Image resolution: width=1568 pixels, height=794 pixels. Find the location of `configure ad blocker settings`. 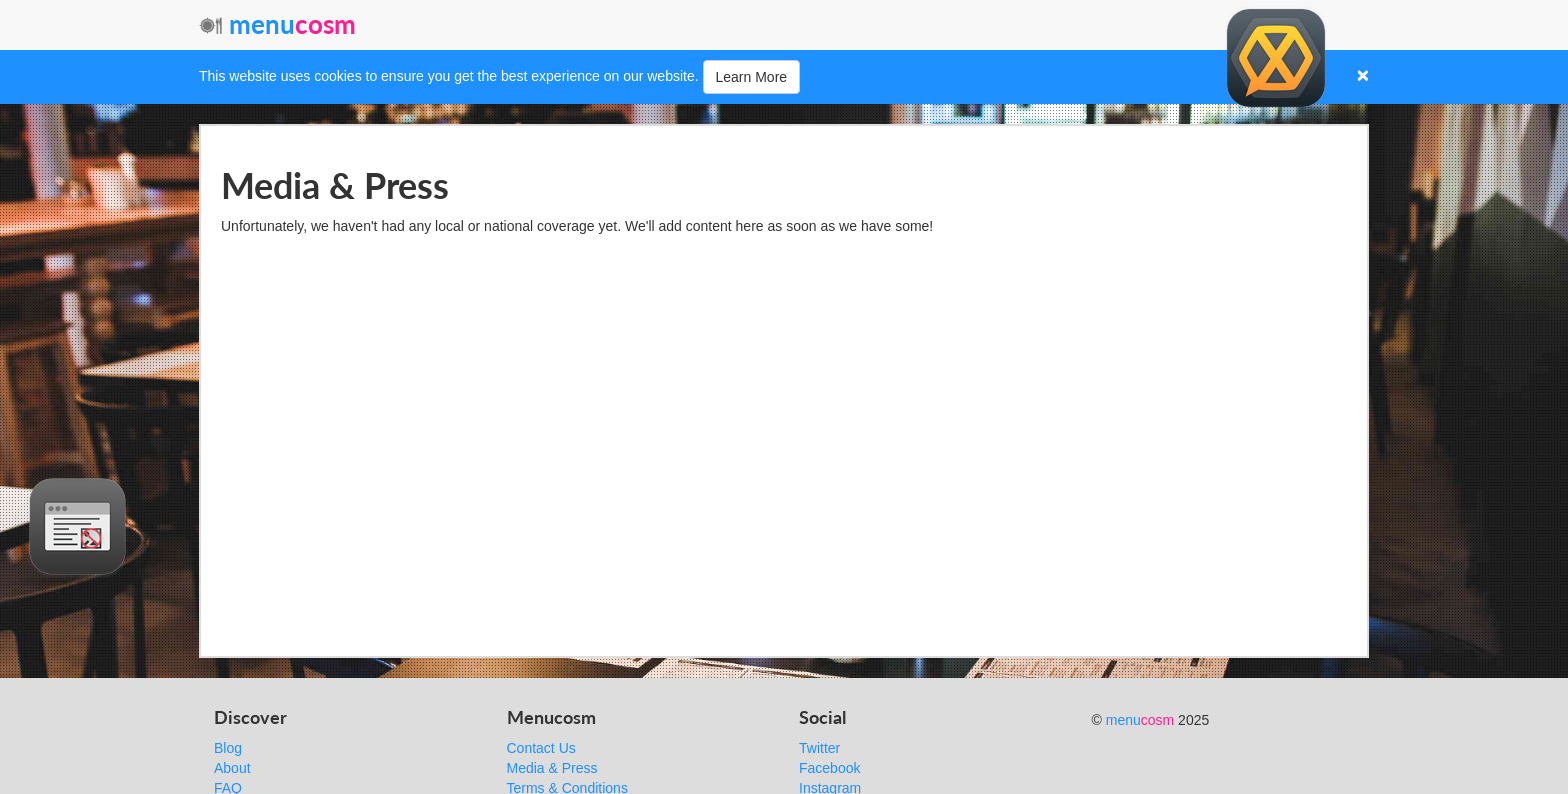

configure ad blocker settings is located at coordinates (77, 526).